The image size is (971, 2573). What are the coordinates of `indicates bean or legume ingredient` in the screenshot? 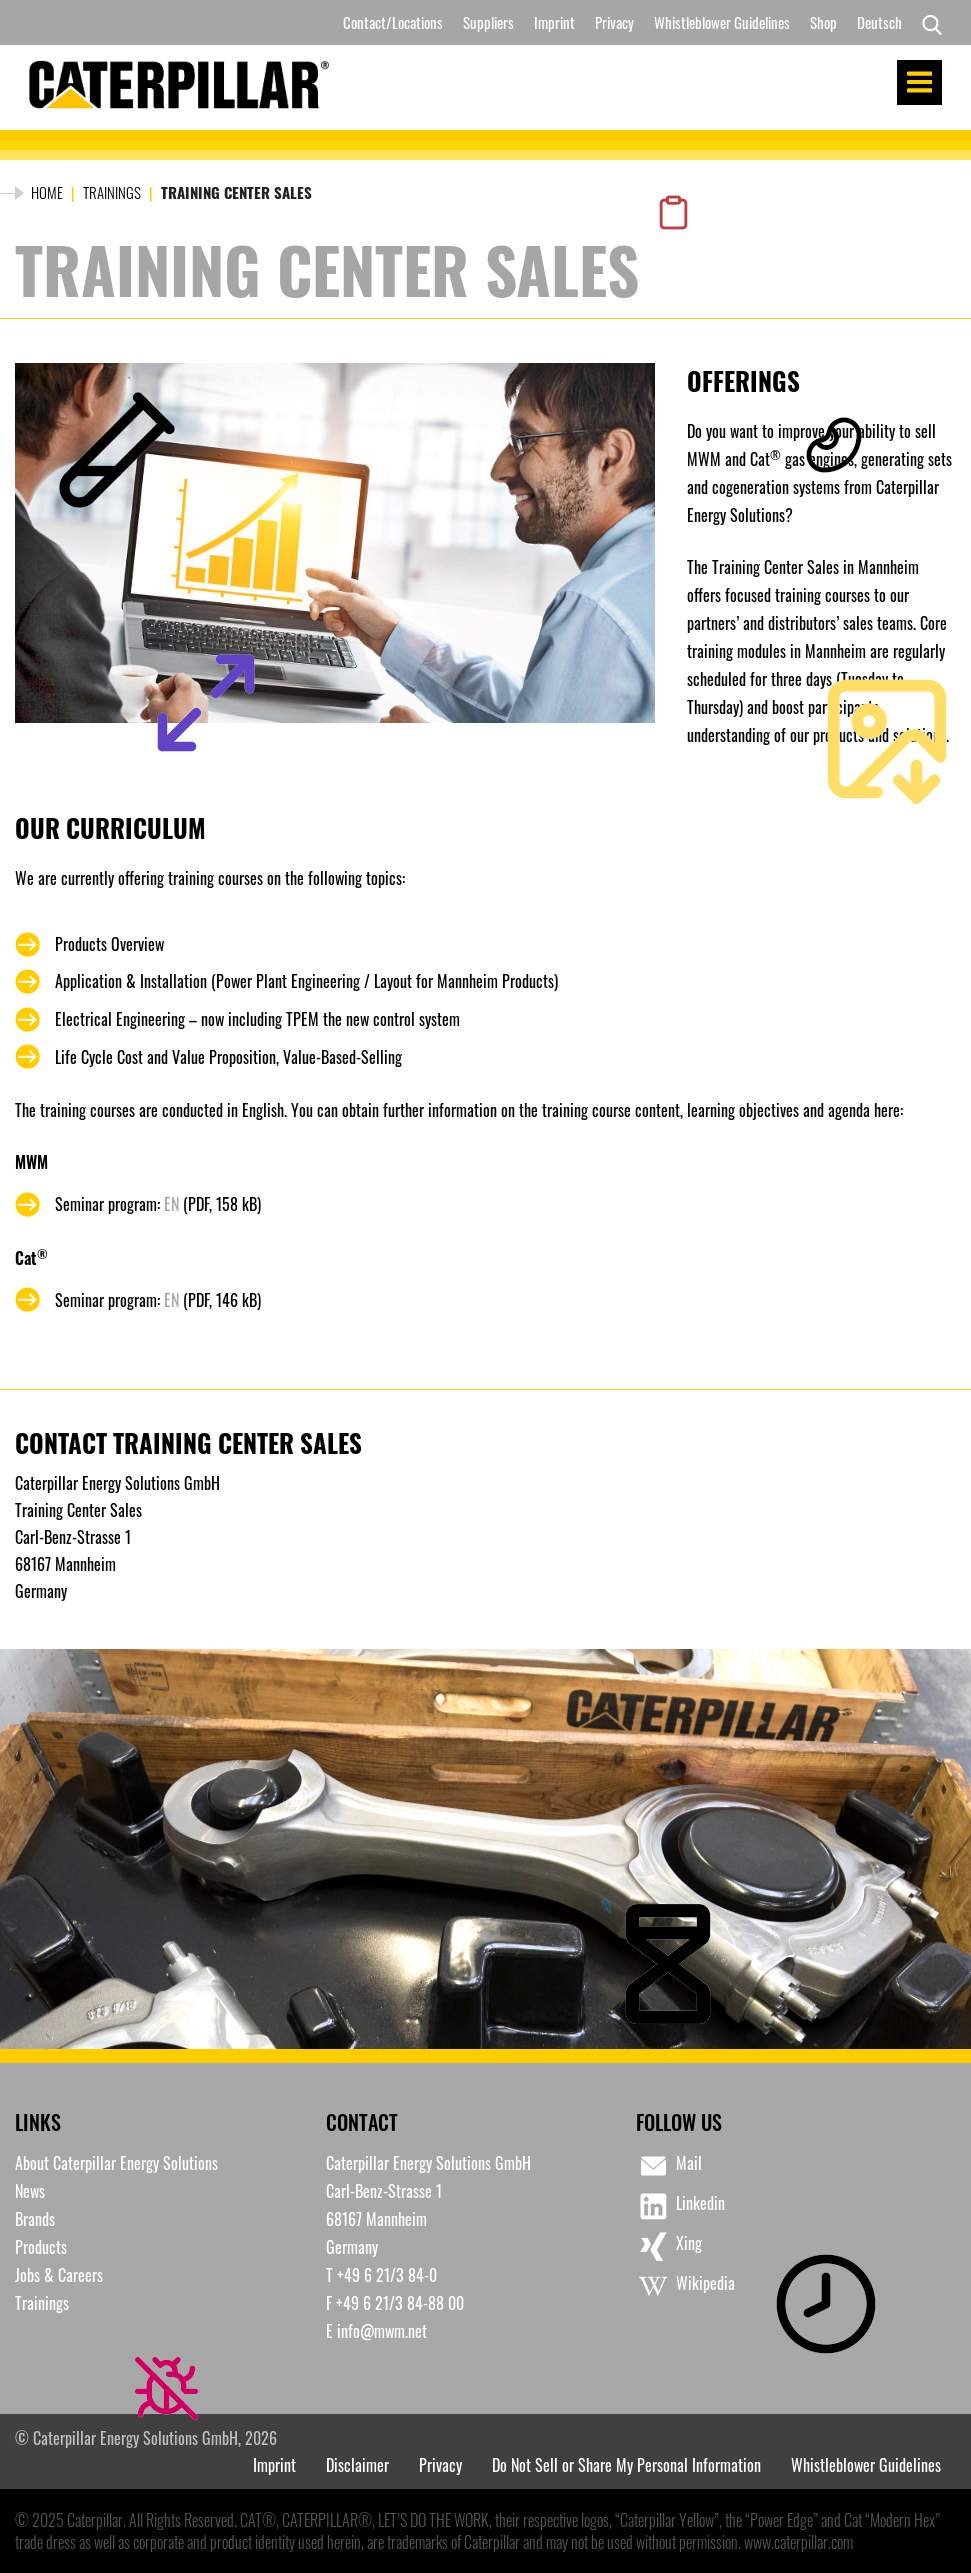 It's located at (834, 445).